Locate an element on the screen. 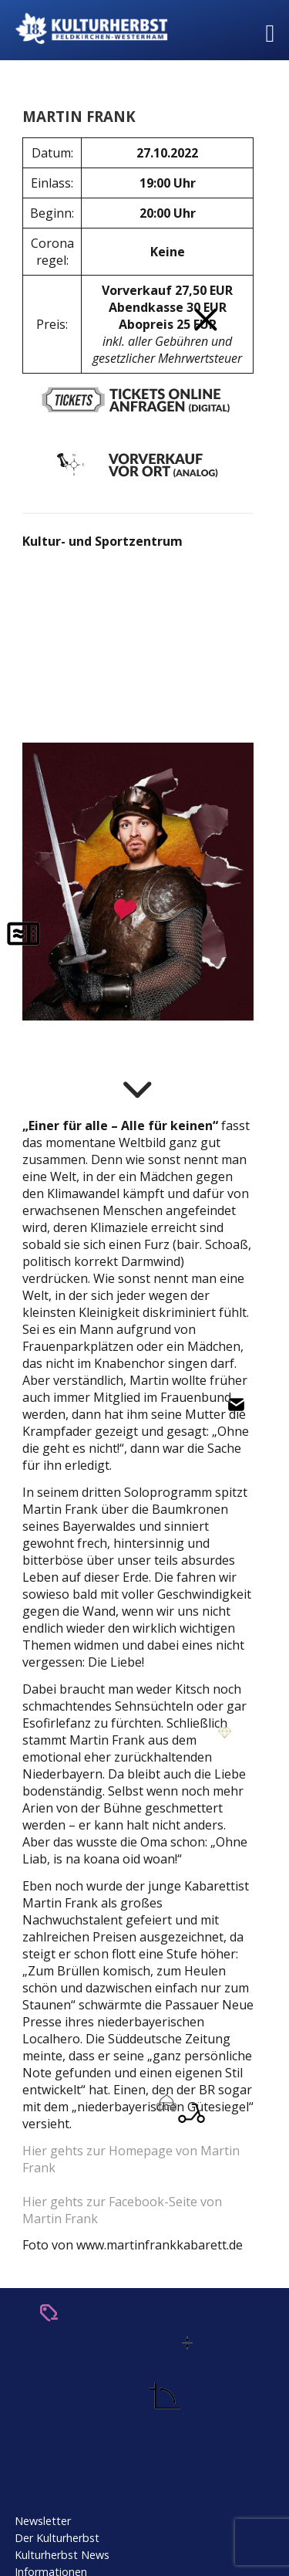 This screenshot has height=2576, width=289. collapse content vertically is located at coordinates (187, 2343).